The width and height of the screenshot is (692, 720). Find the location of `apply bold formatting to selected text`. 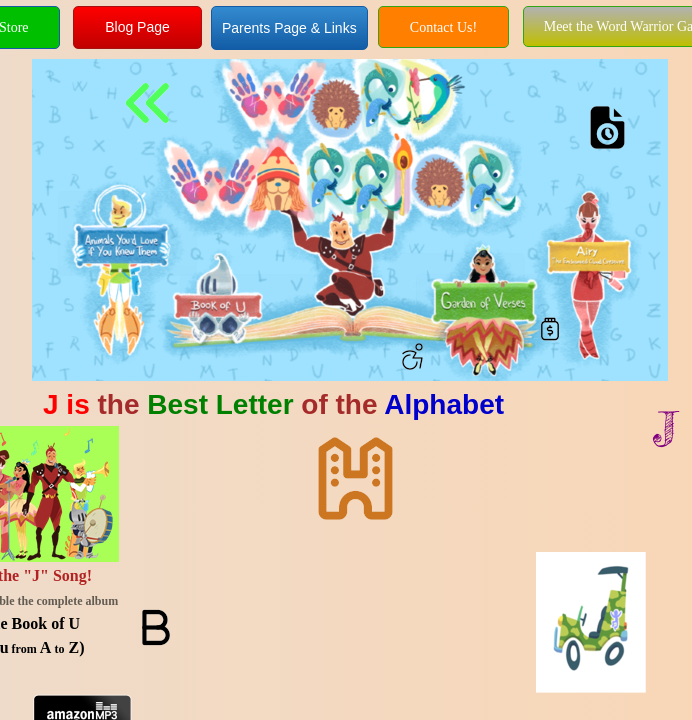

apply bold formatting to selected text is located at coordinates (155, 627).